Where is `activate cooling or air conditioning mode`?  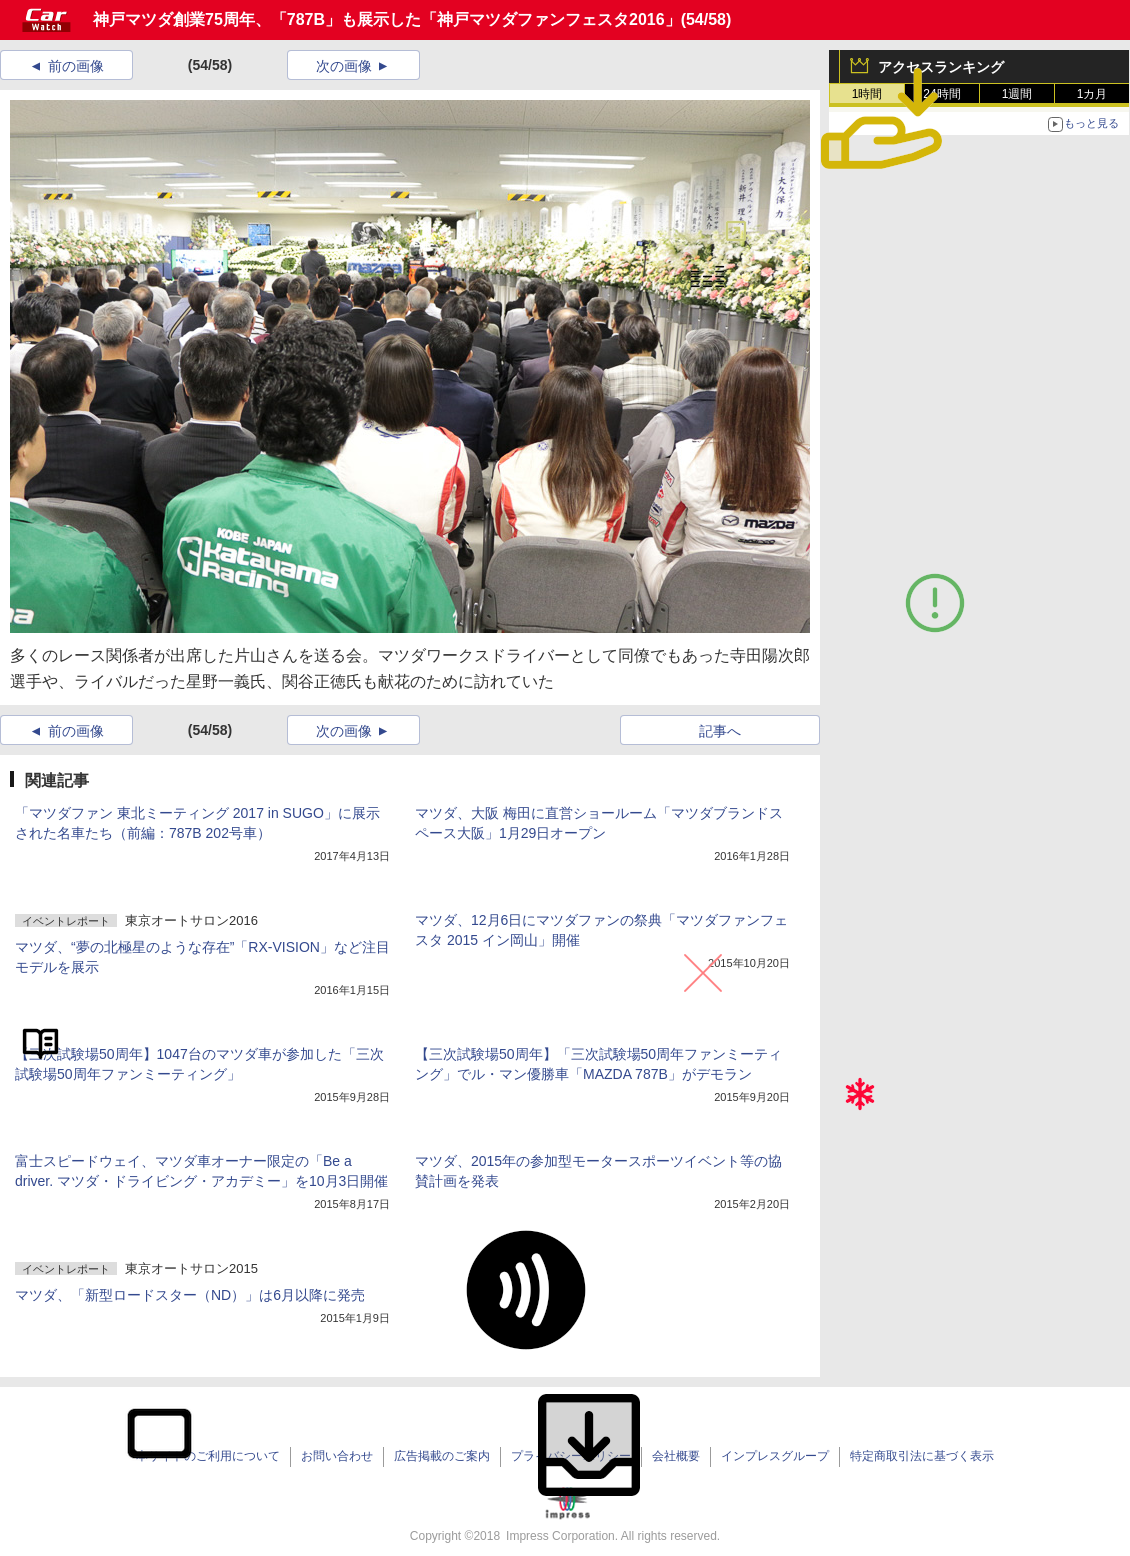
activate cooling or air conditioning mode is located at coordinates (860, 1094).